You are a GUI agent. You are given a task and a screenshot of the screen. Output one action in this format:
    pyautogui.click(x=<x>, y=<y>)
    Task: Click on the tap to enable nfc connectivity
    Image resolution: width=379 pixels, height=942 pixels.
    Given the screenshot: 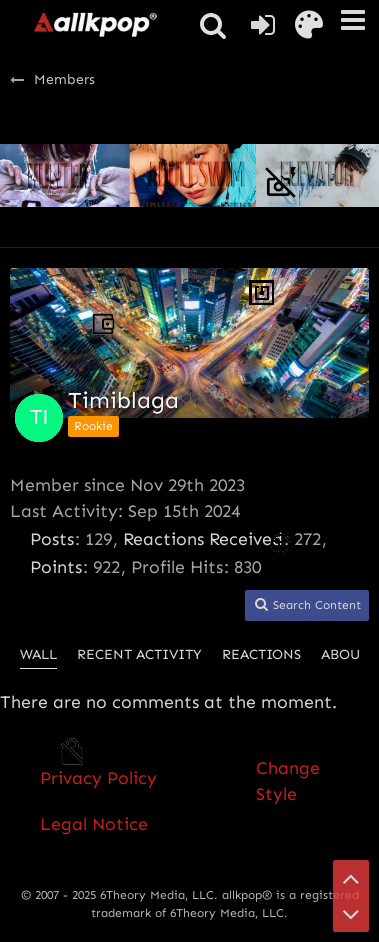 What is the action you would take?
    pyautogui.click(x=262, y=293)
    